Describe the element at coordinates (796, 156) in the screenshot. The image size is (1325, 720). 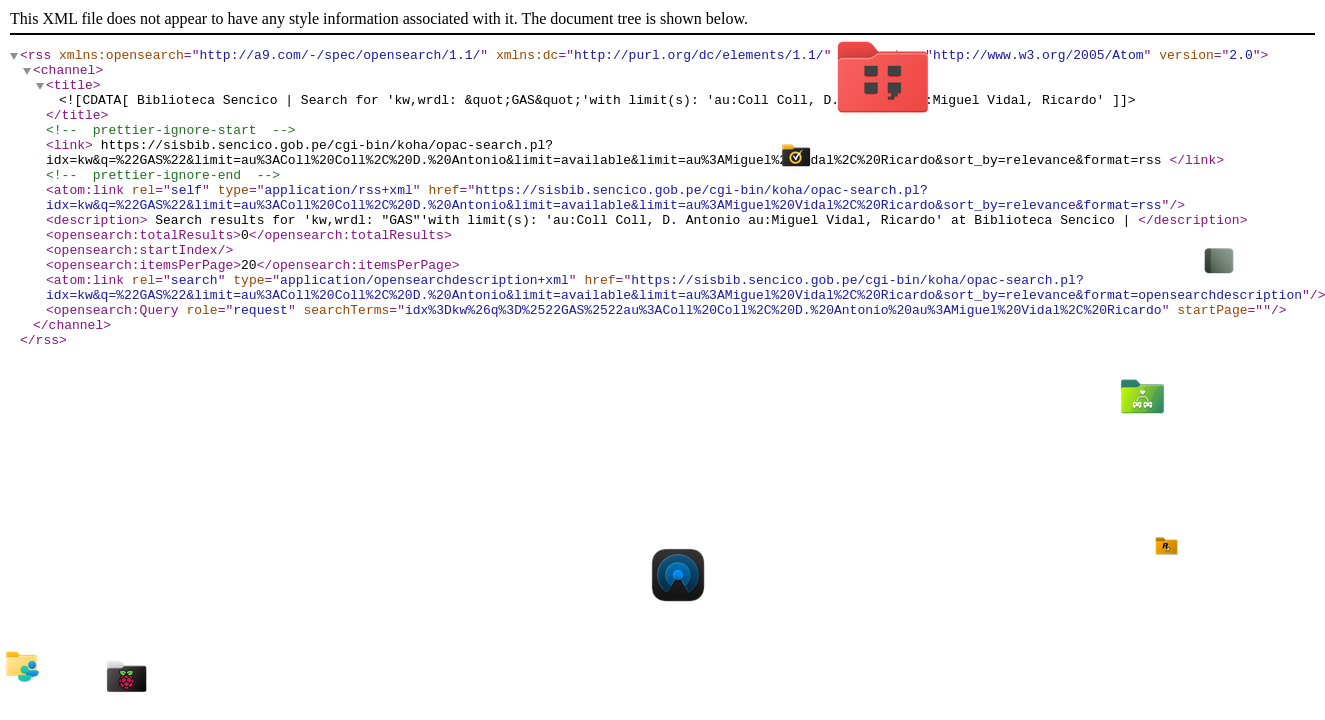
I see `open norton antivirus files folder` at that location.